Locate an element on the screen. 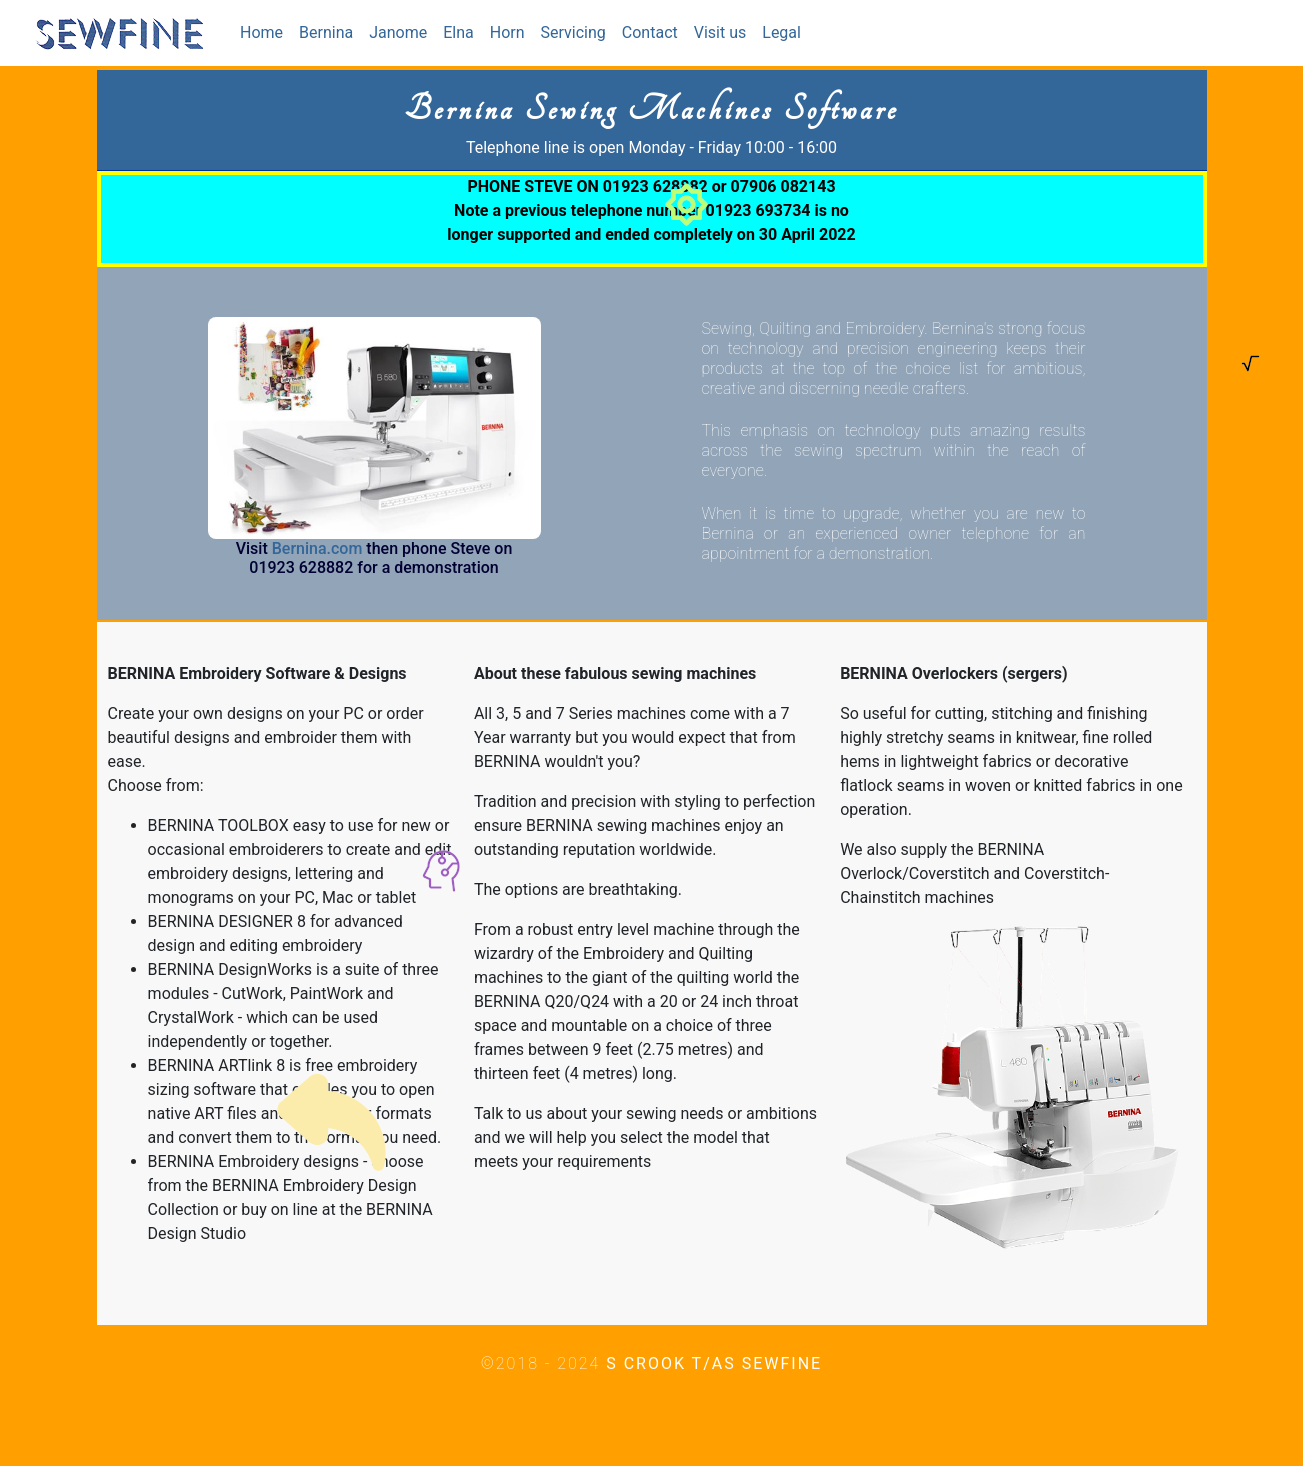  access square root or radical function in calculator is located at coordinates (1250, 363).